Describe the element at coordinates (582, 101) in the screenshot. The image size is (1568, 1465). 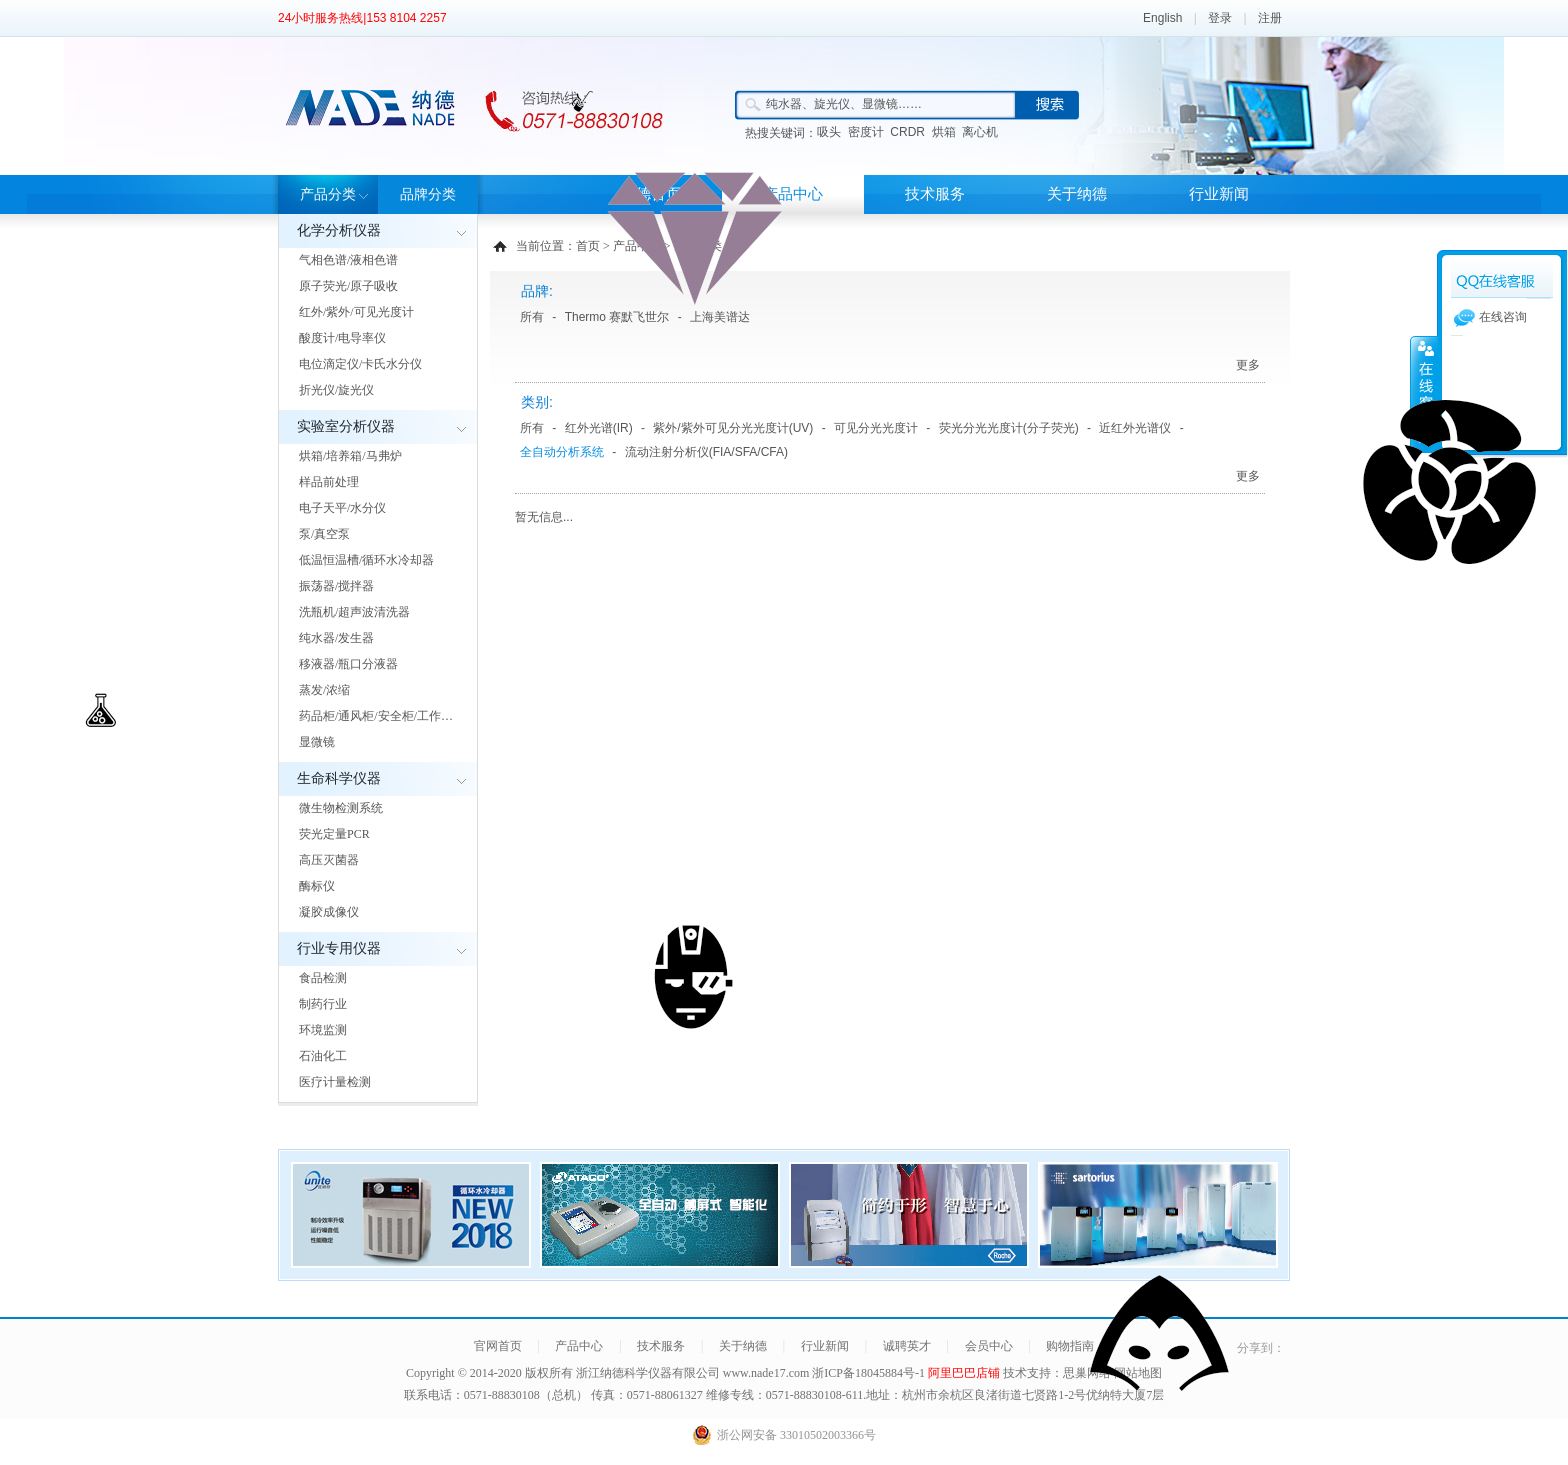
I see `apply lubrication or maintenance to equipment` at that location.